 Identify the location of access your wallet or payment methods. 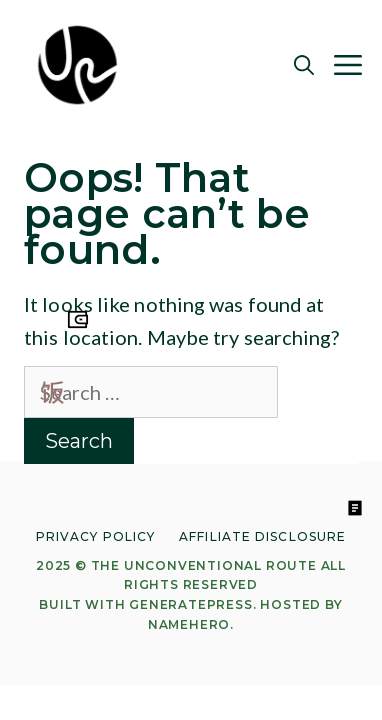
(77, 319).